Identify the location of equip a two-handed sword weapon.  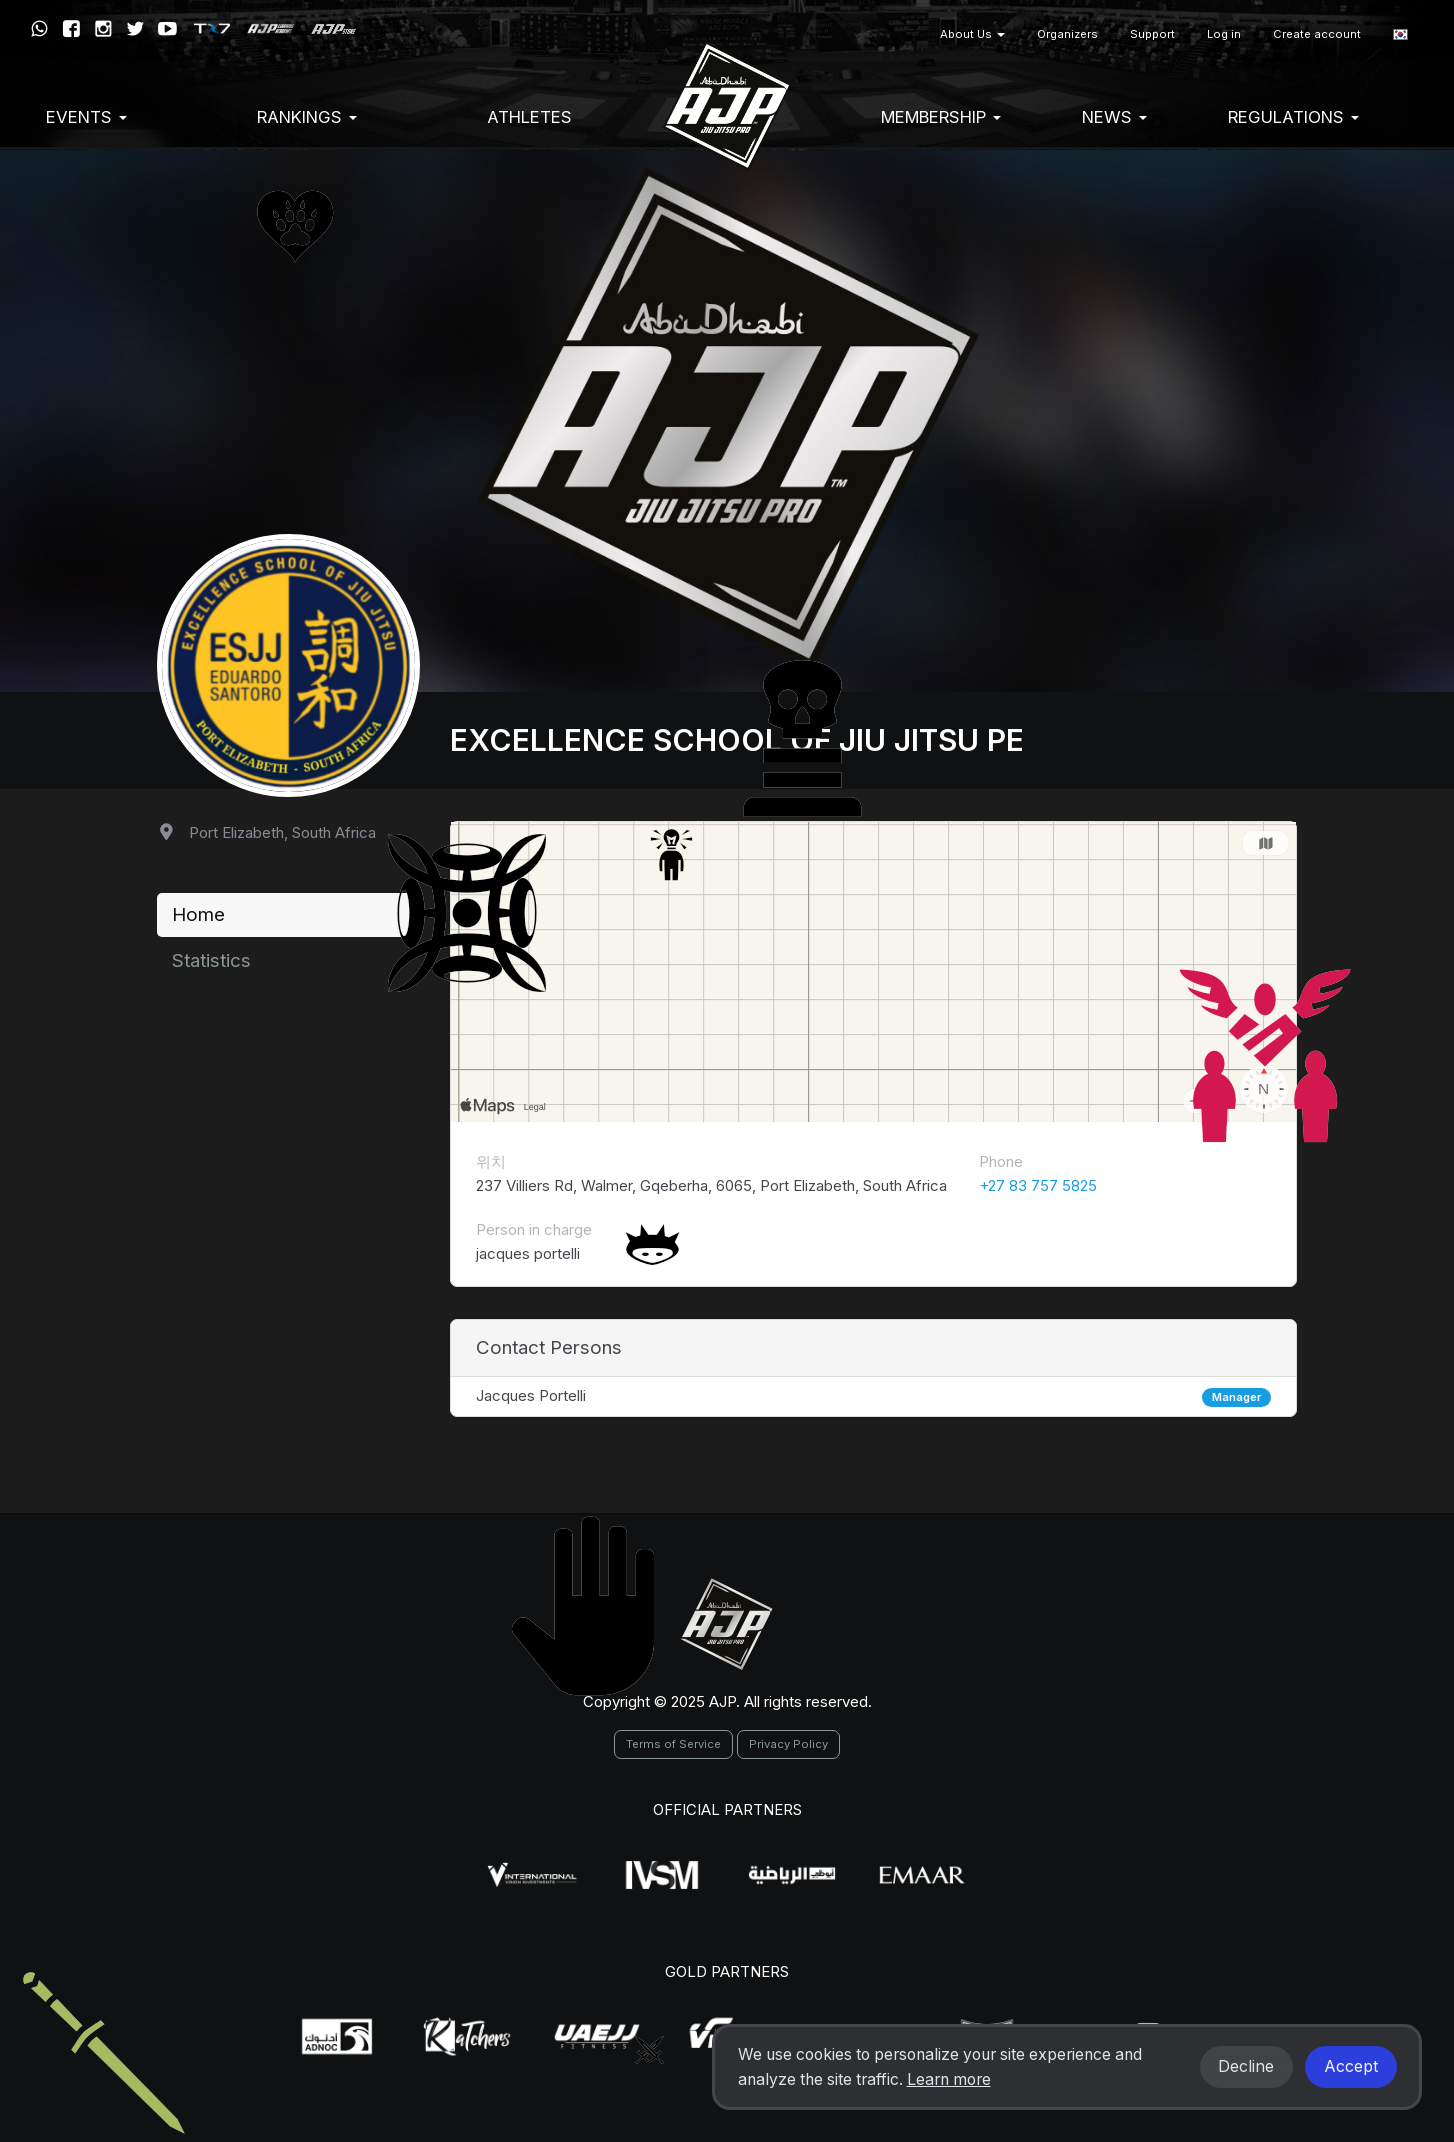
(104, 2053).